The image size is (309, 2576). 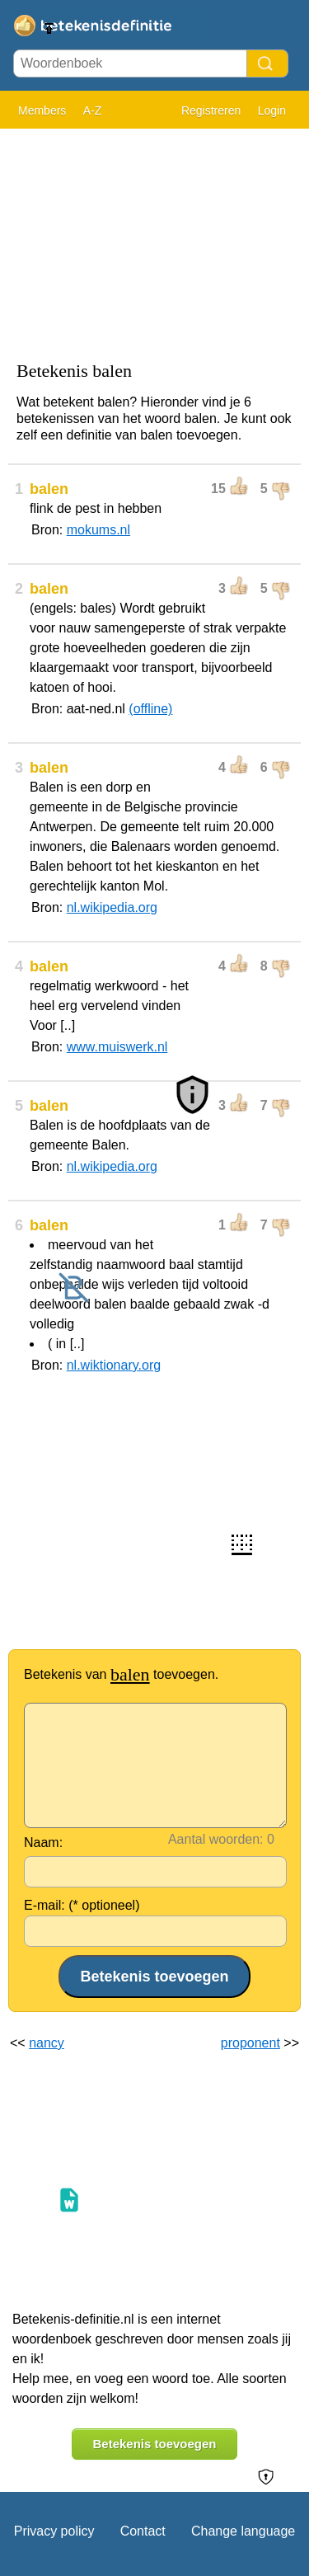 What do you see at coordinates (69, 2200) in the screenshot?
I see `open a Microsoft Word document` at bounding box center [69, 2200].